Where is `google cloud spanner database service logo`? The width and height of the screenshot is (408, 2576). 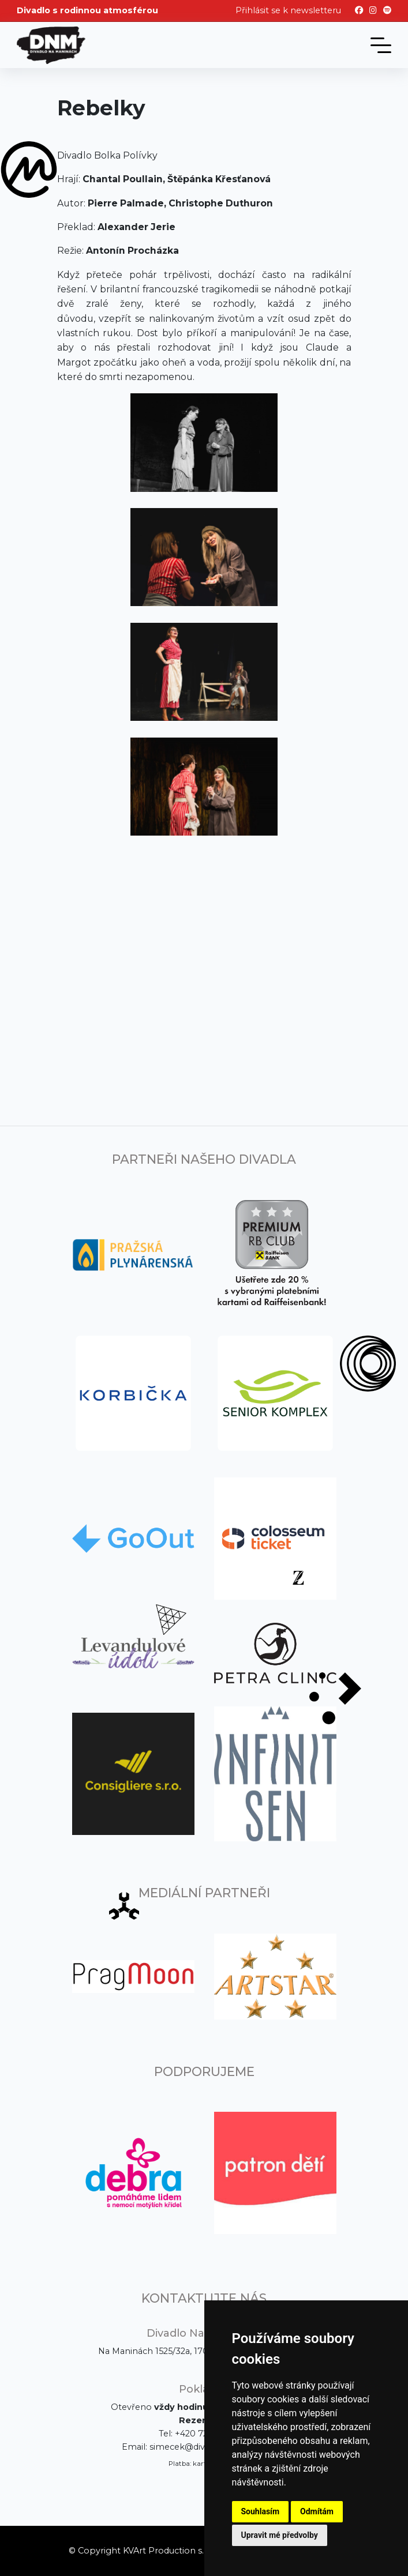 google cloud spanner database service logo is located at coordinates (124, 1906).